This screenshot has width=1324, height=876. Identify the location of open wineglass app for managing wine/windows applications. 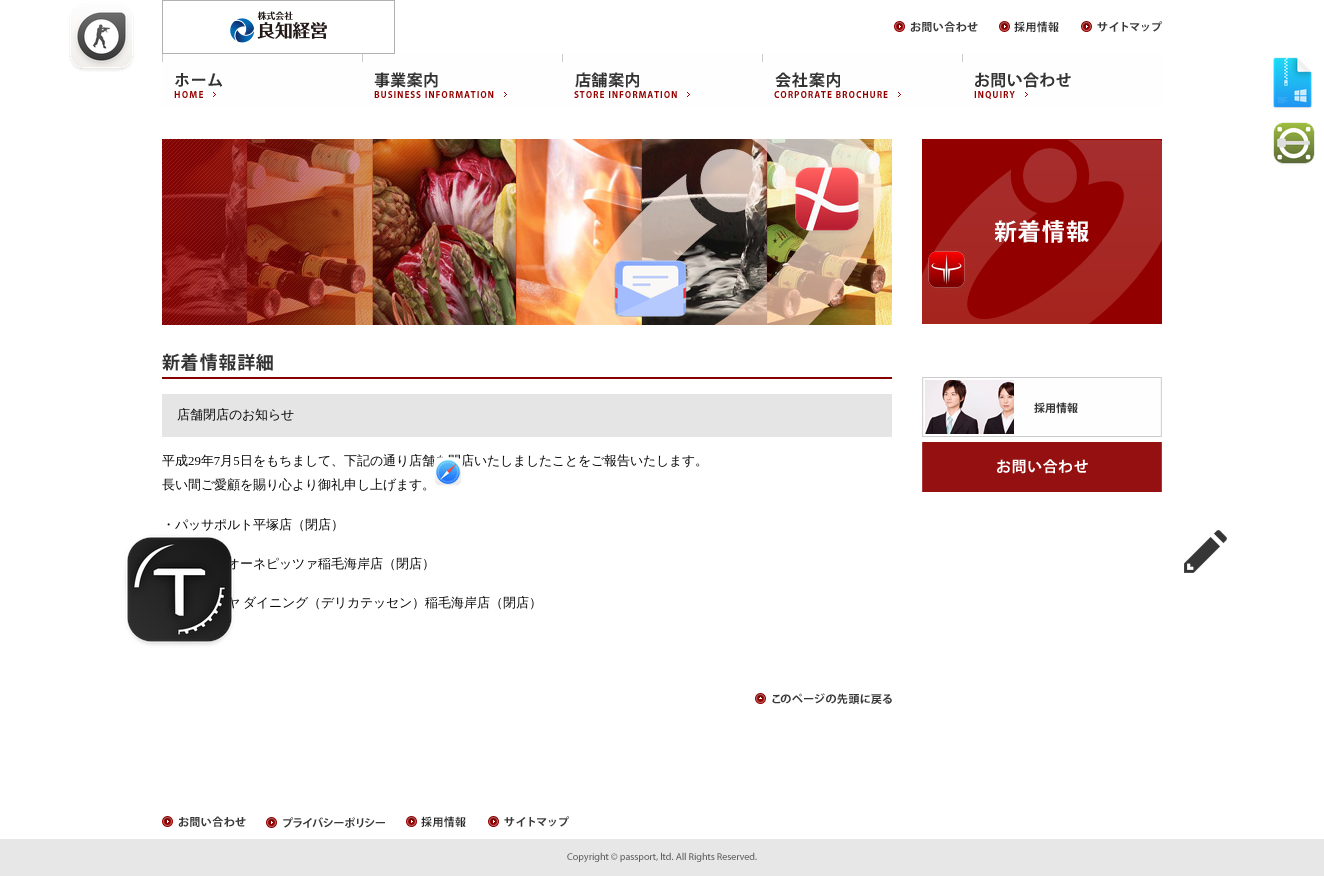
(827, 199).